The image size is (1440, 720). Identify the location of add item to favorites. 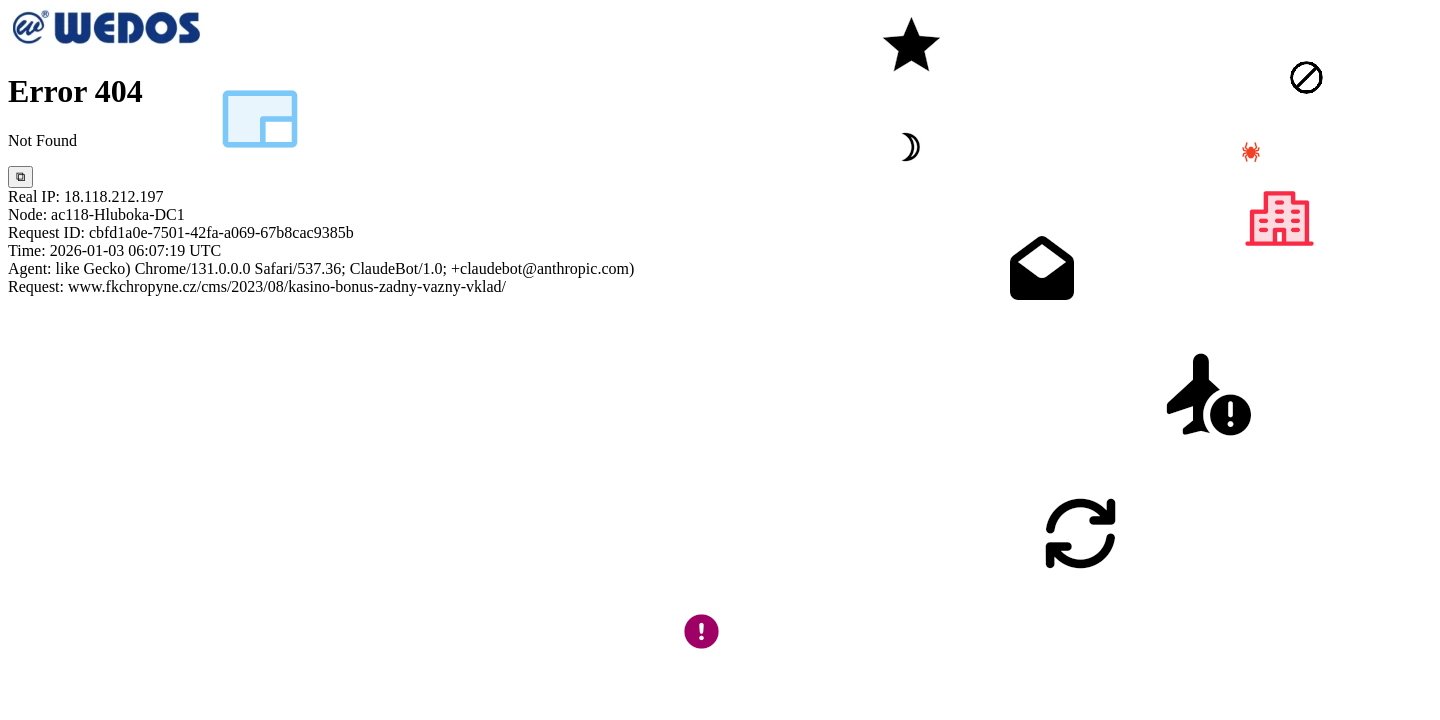
(911, 45).